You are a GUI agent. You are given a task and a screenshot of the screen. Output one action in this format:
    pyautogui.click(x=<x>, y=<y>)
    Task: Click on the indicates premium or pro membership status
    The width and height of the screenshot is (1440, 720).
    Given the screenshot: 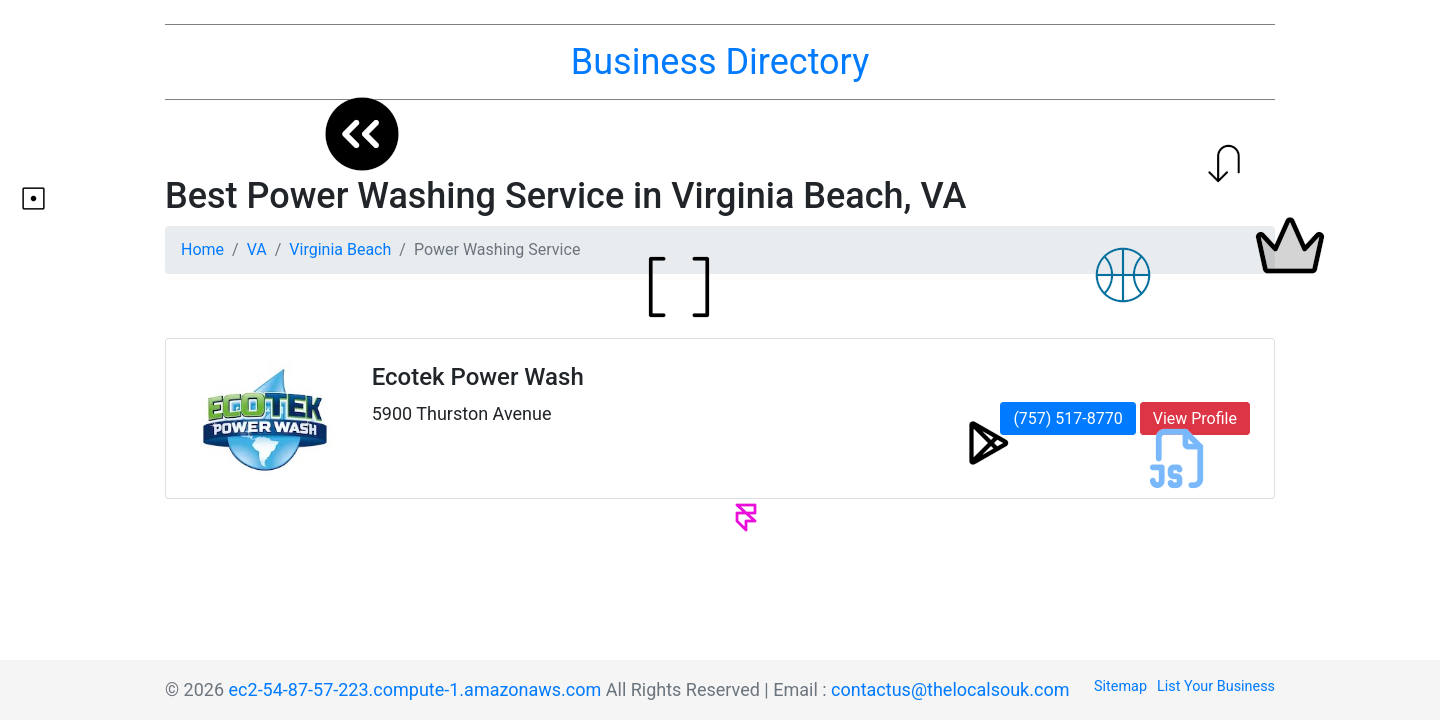 What is the action you would take?
    pyautogui.click(x=1290, y=249)
    